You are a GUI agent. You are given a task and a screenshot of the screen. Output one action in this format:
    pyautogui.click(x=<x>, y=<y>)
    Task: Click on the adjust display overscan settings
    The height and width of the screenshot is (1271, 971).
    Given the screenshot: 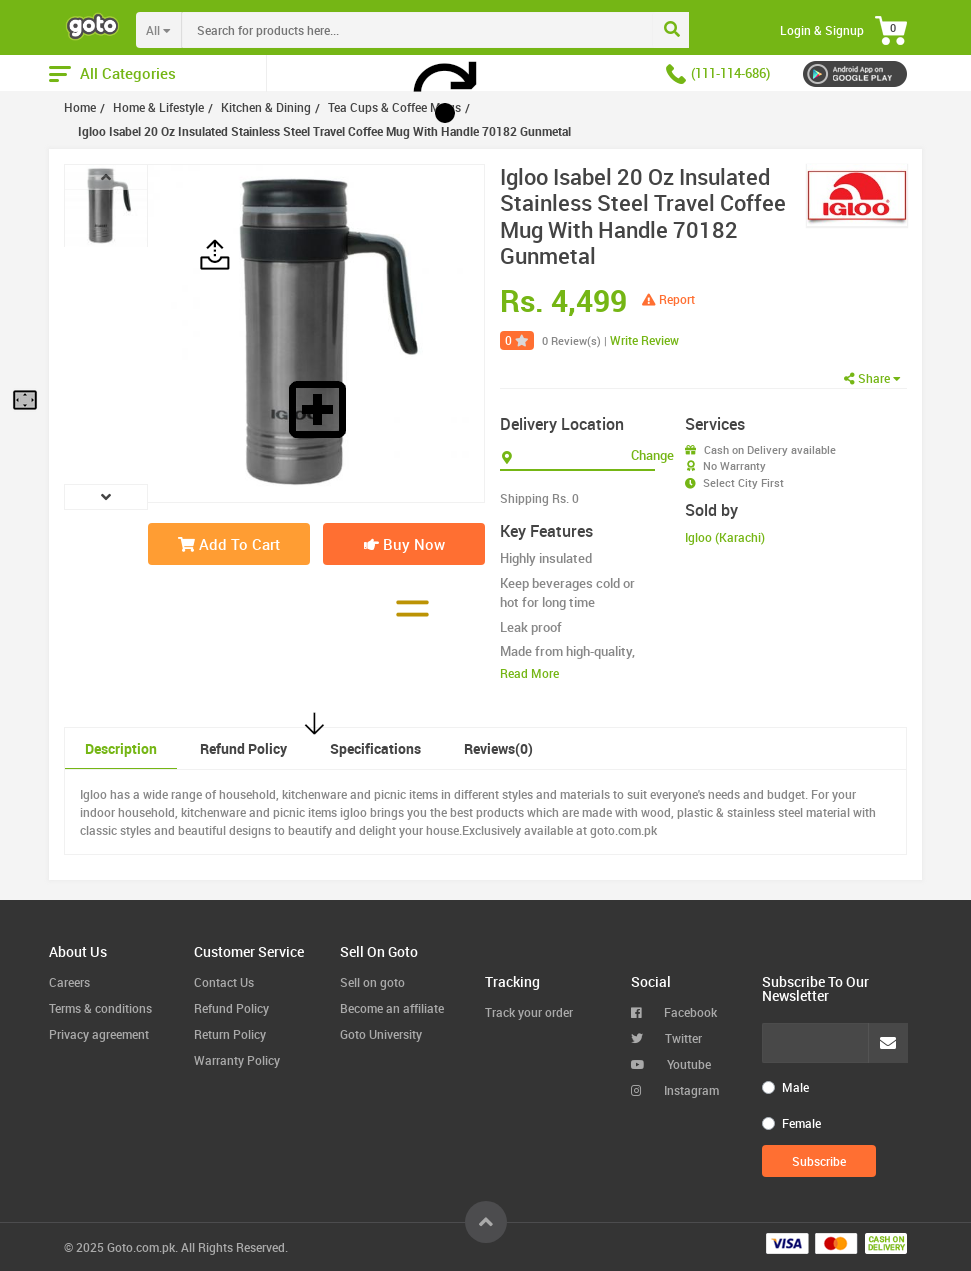 What is the action you would take?
    pyautogui.click(x=25, y=400)
    